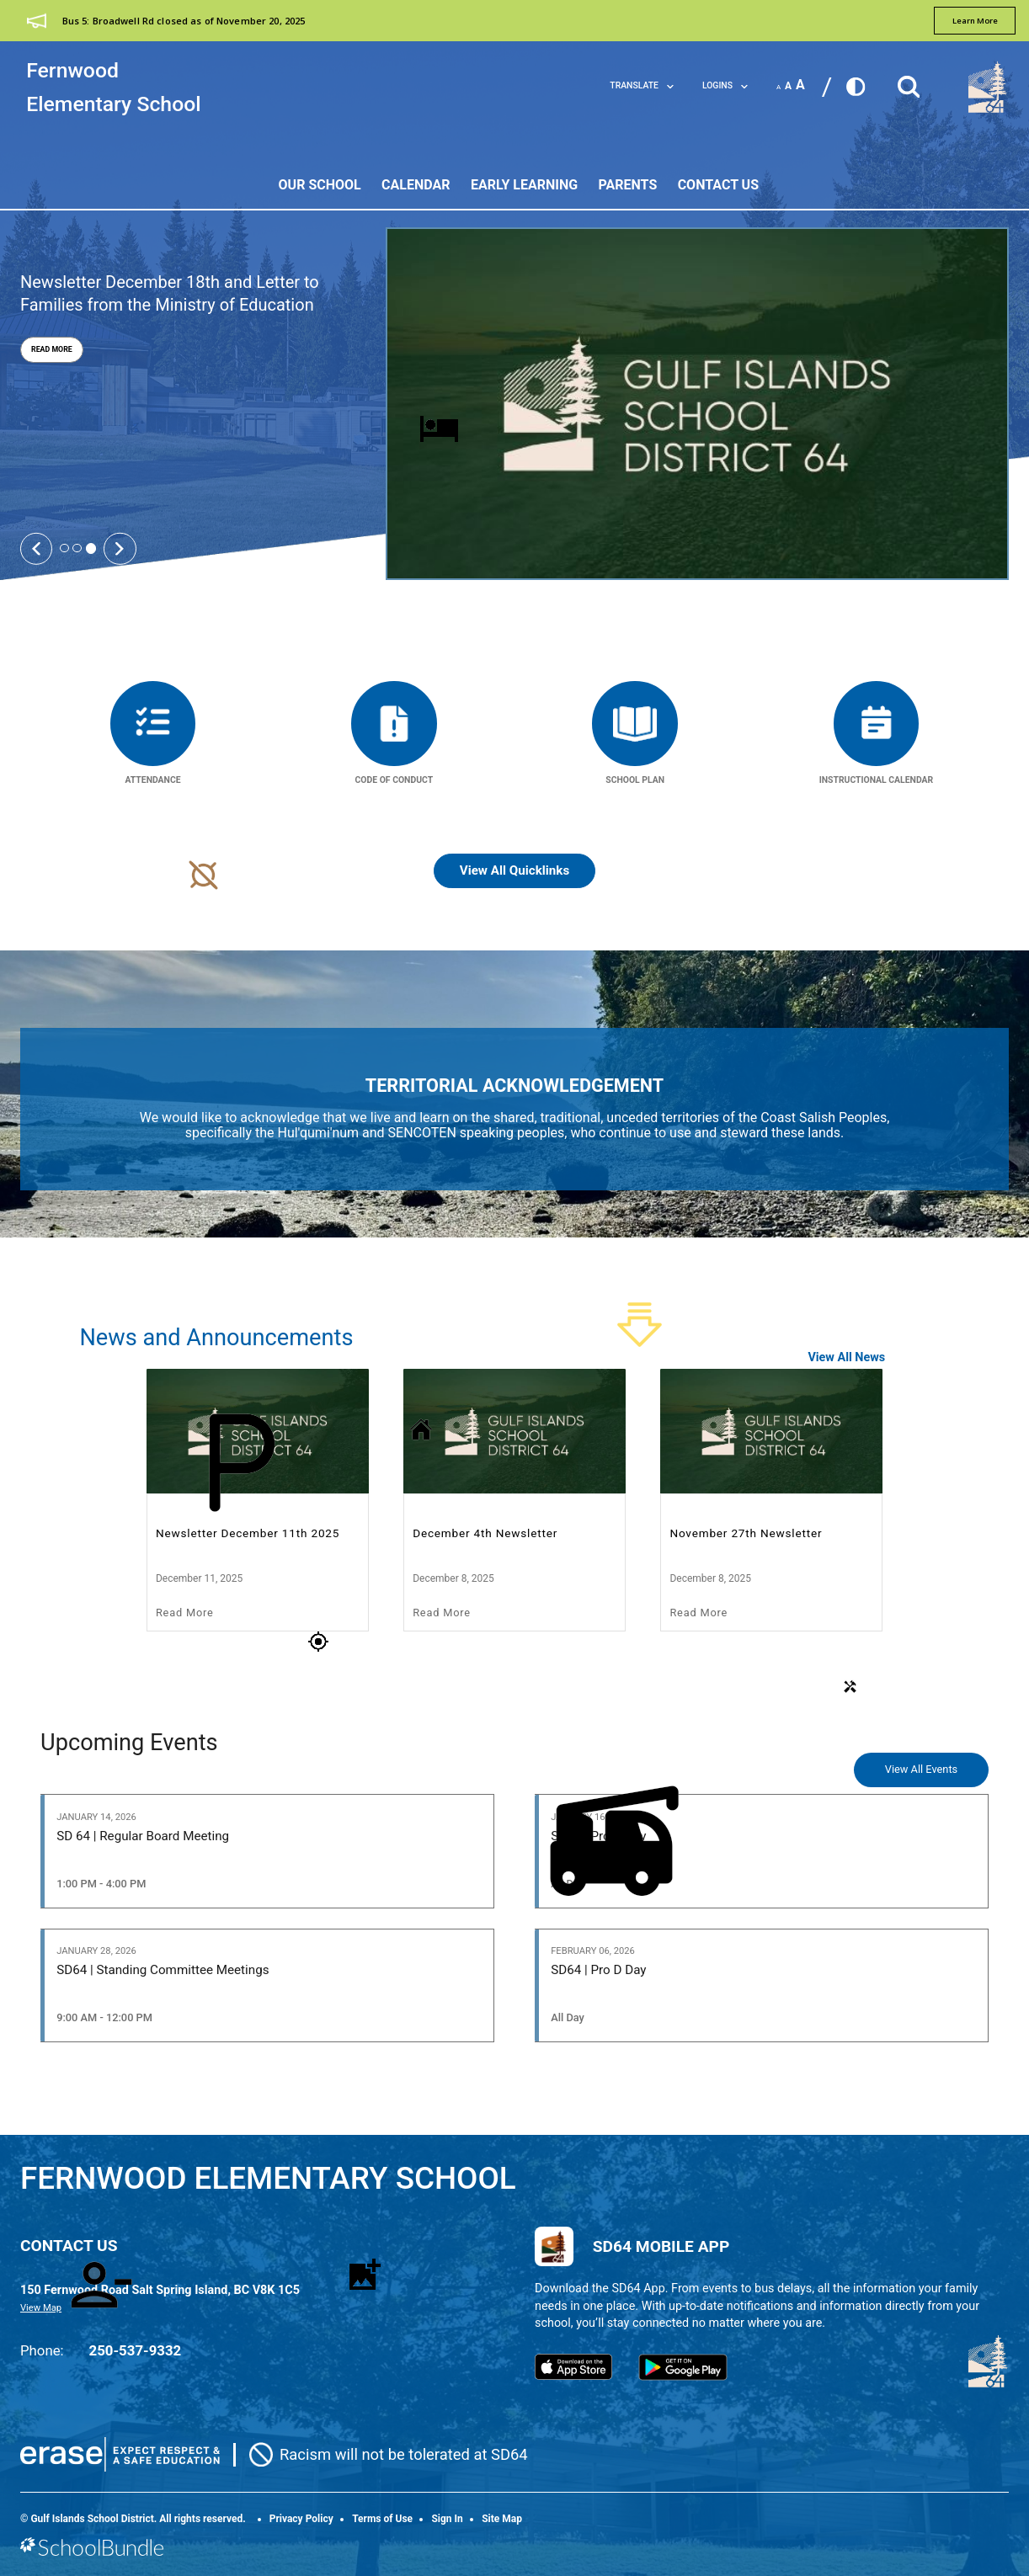 This screenshot has height=2576, width=1029. I want to click on request roadside assistance or towing, so click(611, 1847).